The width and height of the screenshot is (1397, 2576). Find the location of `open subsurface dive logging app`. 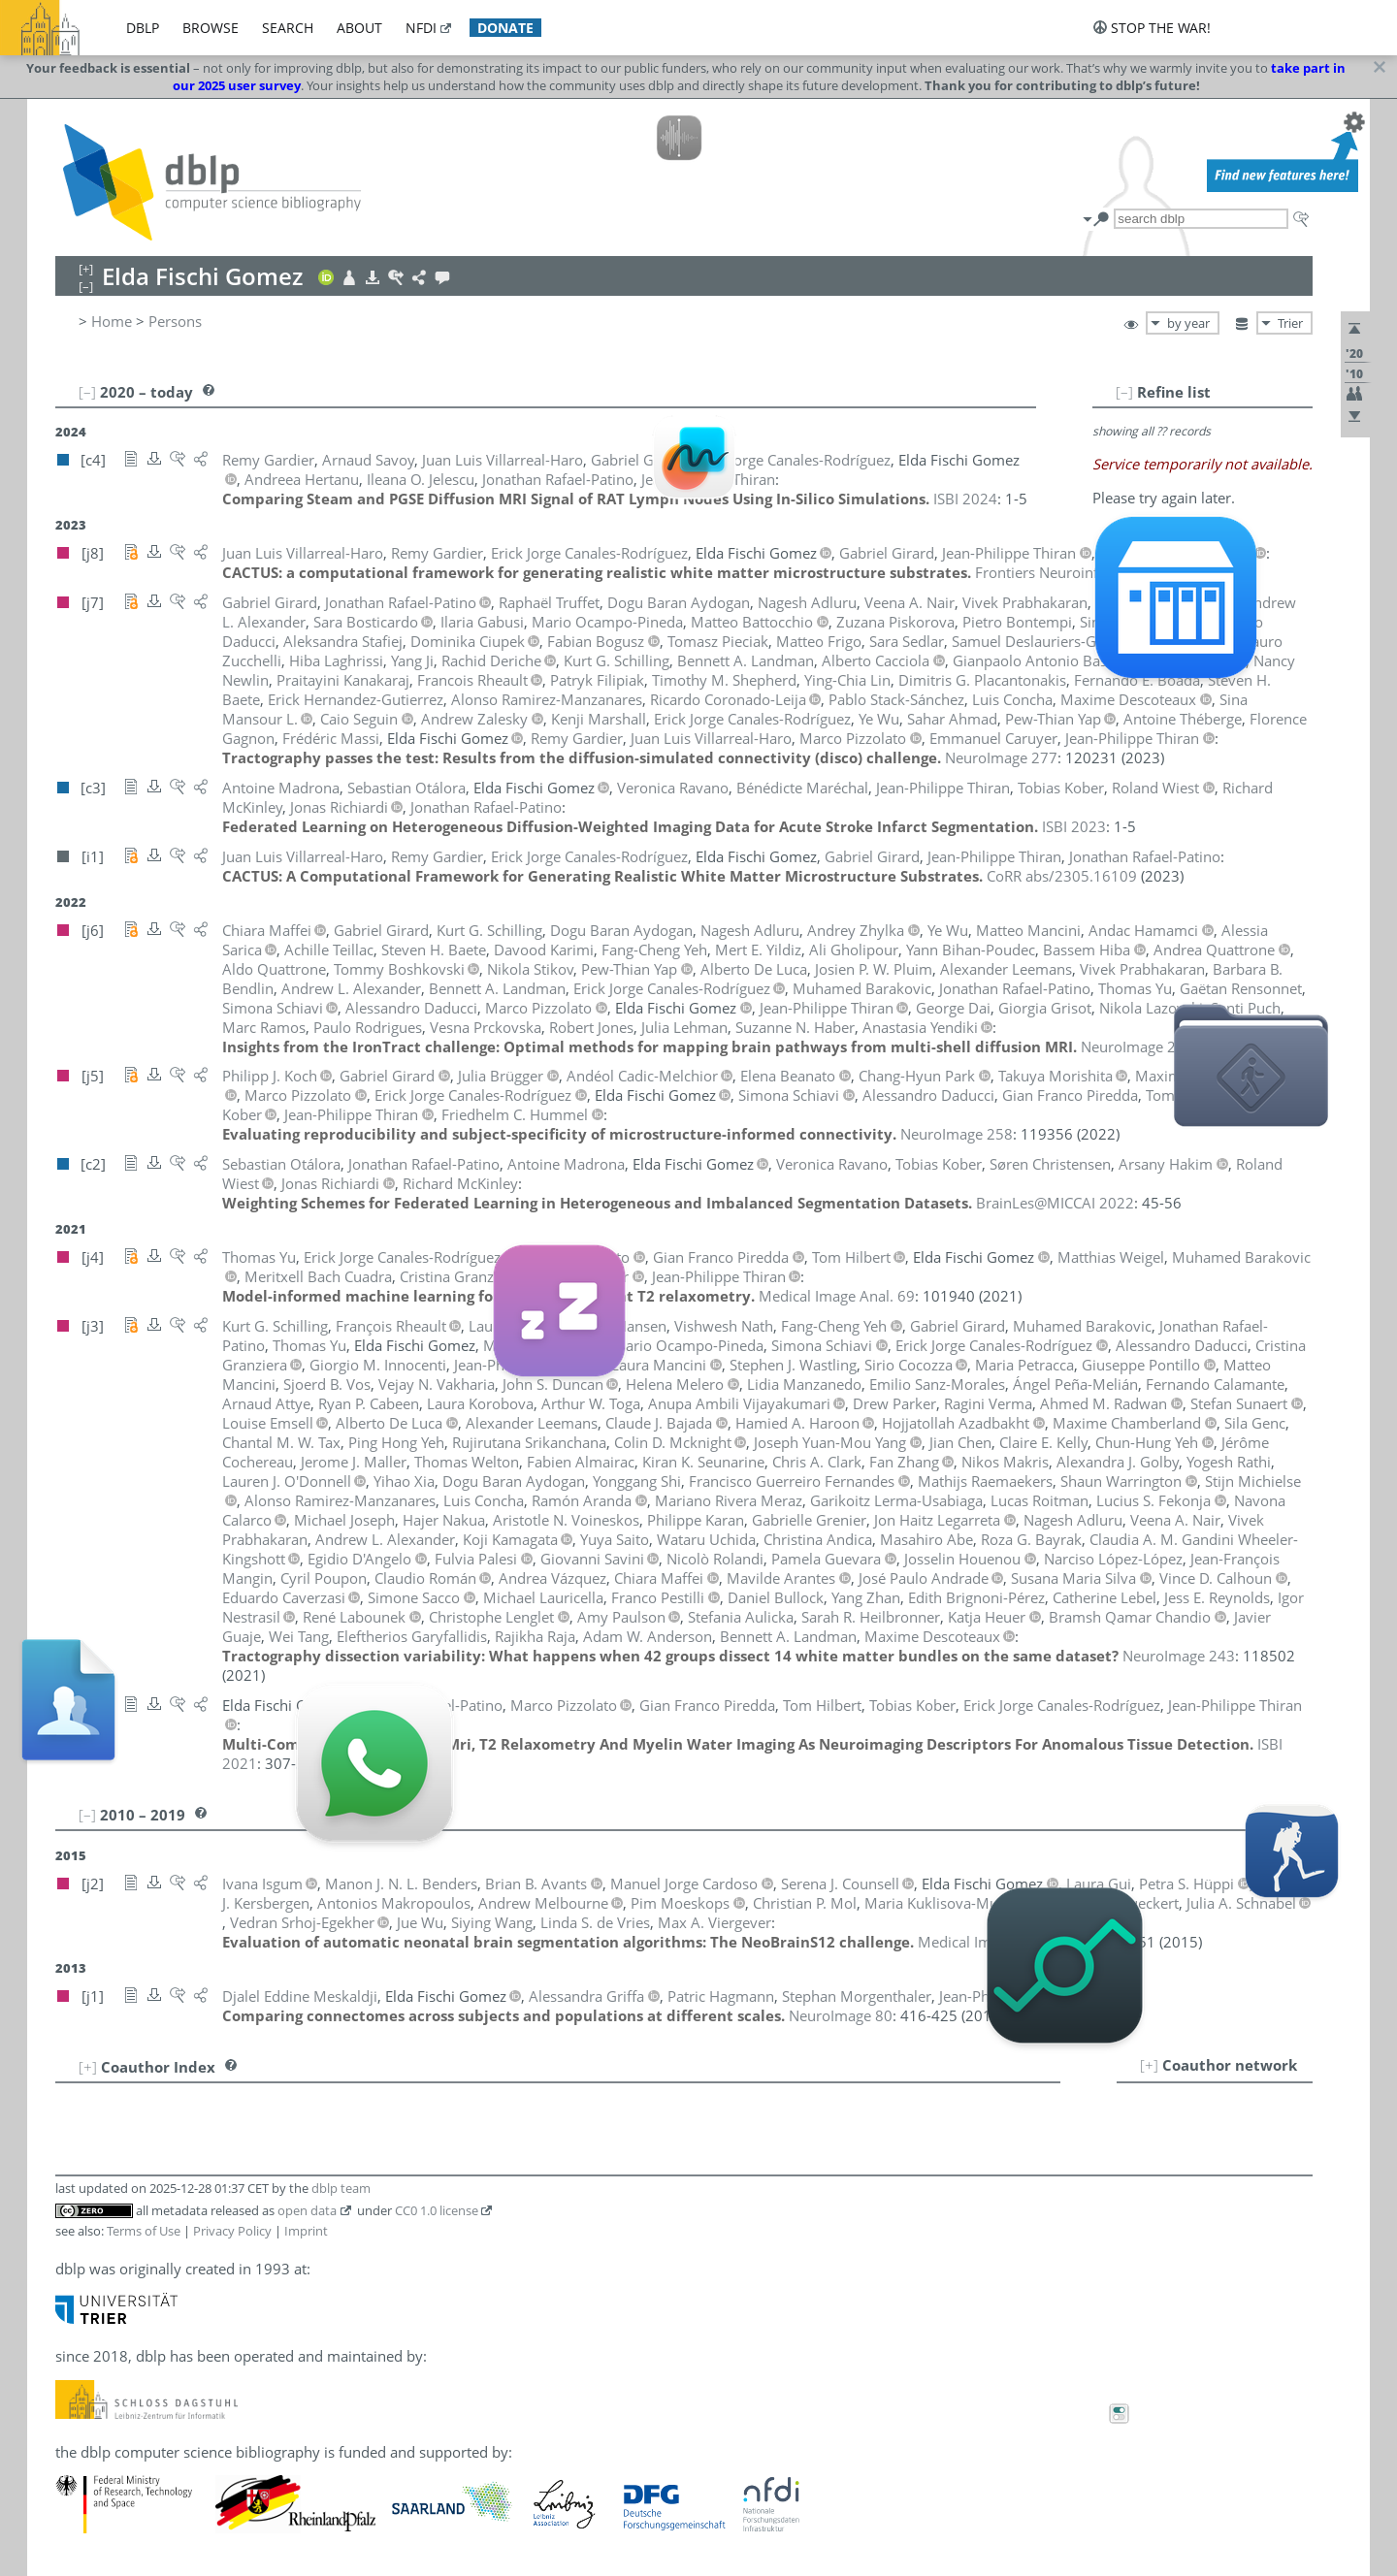

open subsurface dive logging app is located at coordinates (1291, 1851).